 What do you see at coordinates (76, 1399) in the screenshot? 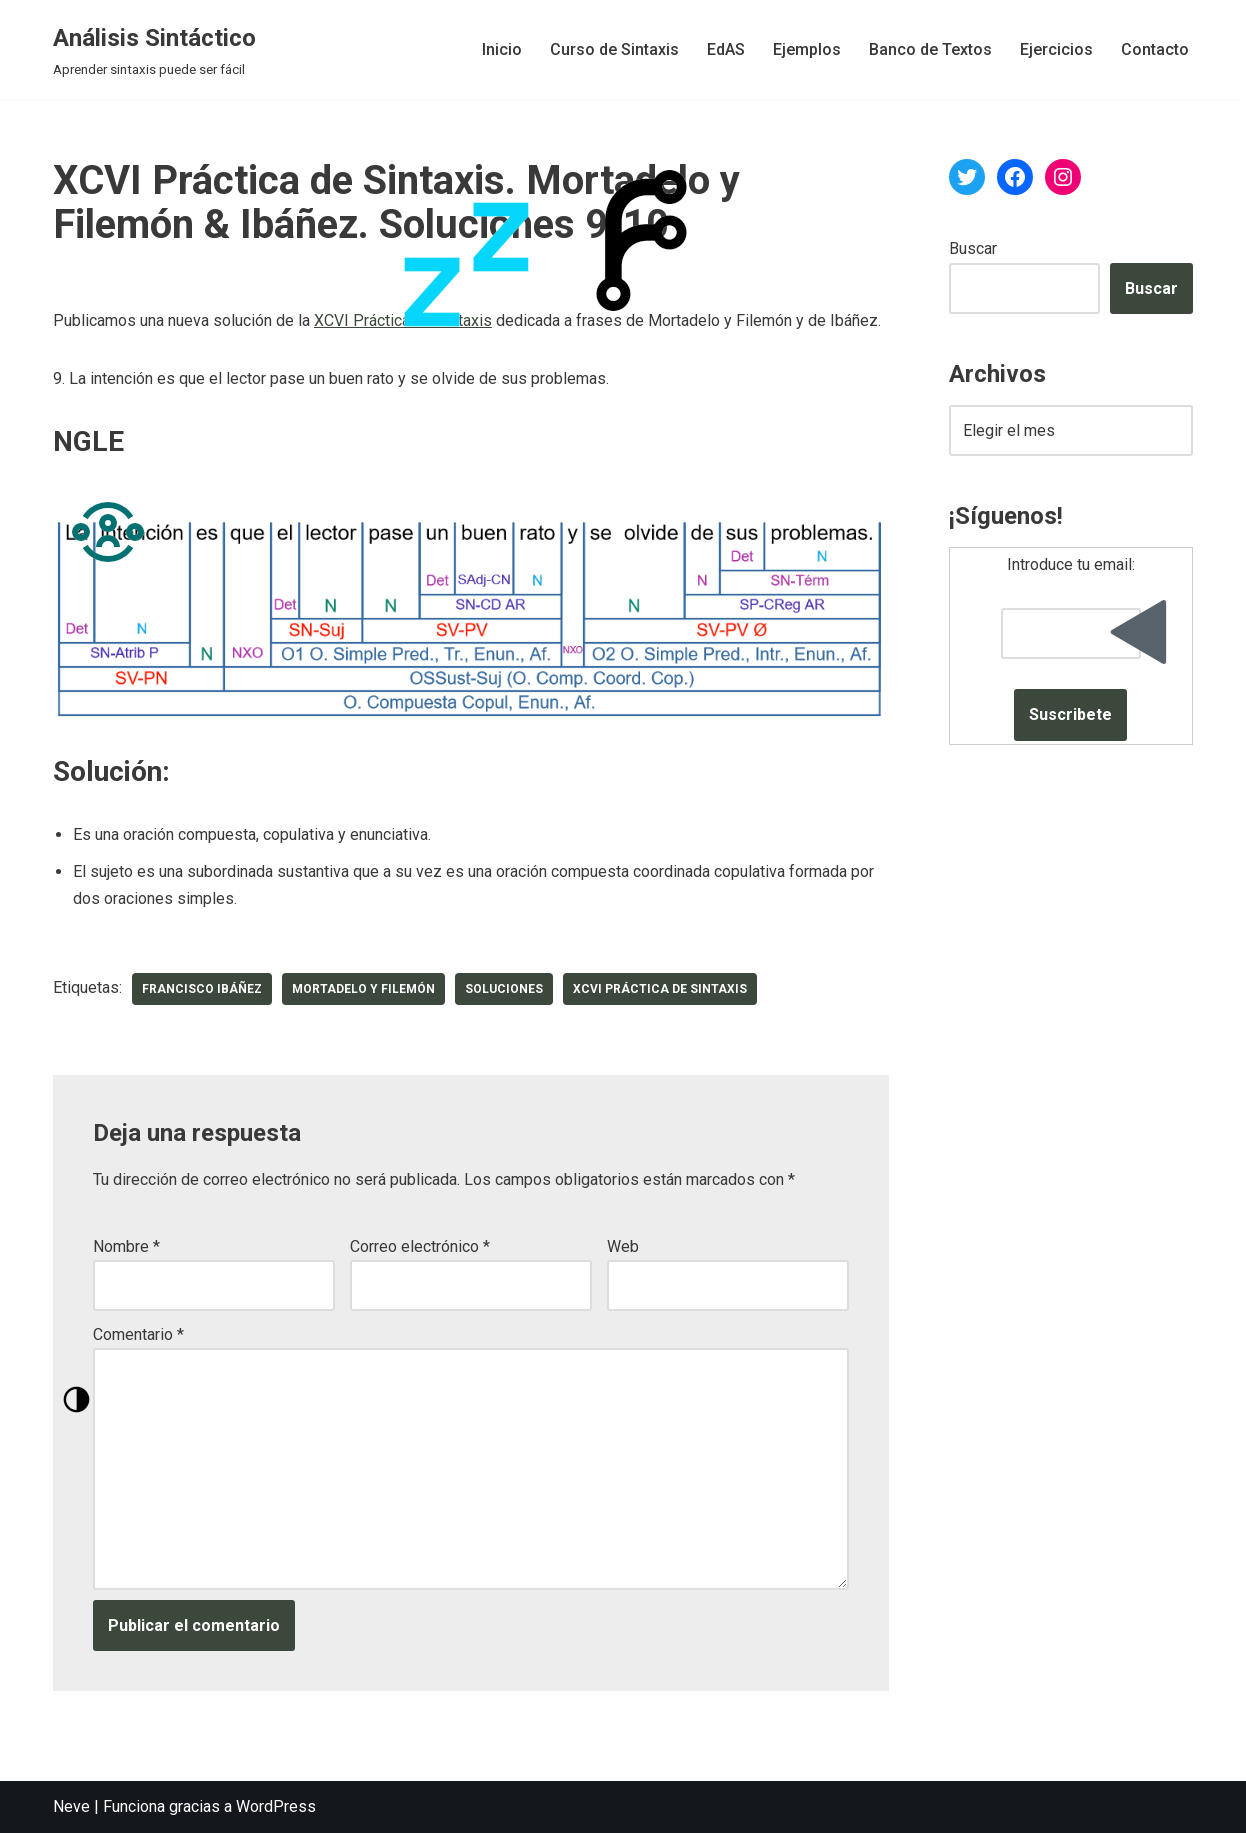
I see `adjust display contrast settings` at bounding box center [76, 1399].